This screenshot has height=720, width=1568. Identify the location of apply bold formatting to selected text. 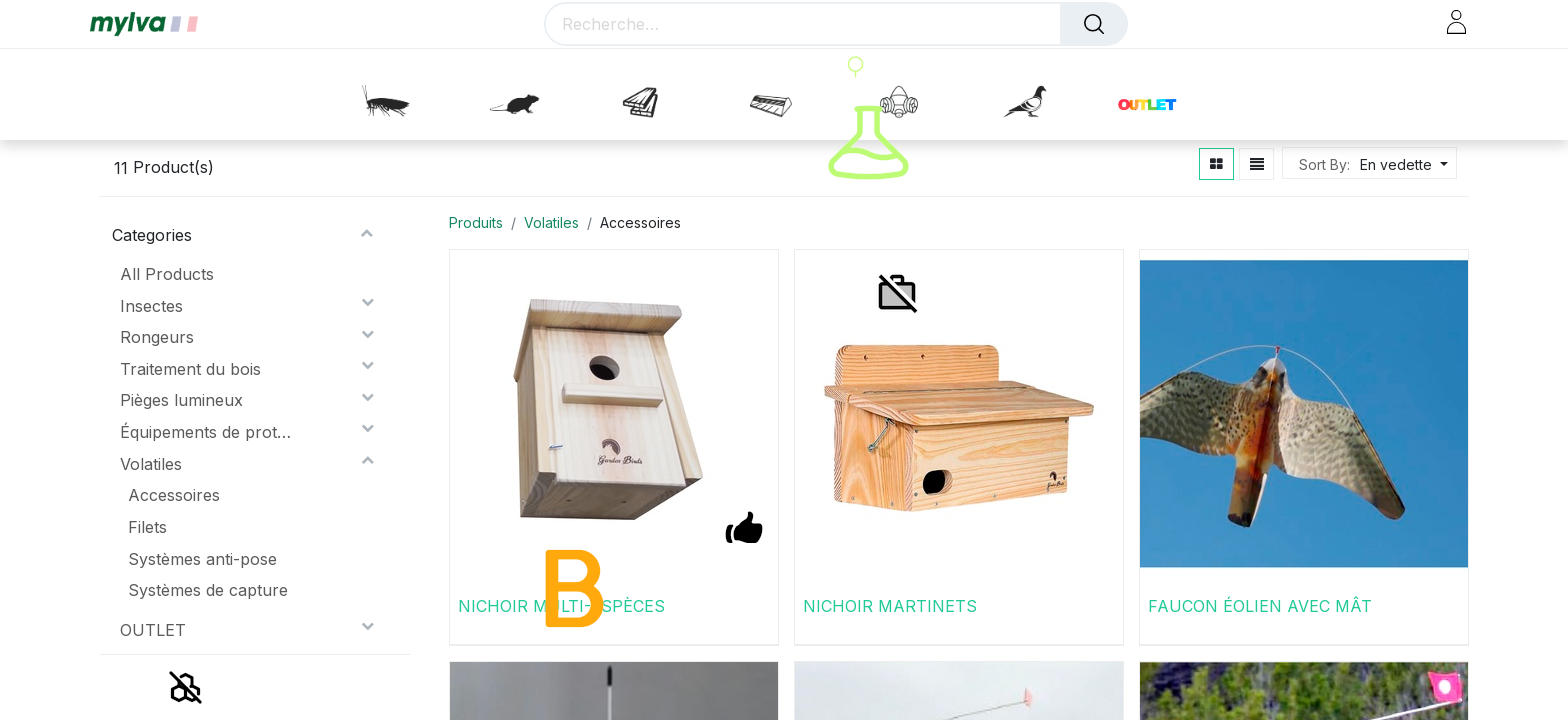
(574, 588).